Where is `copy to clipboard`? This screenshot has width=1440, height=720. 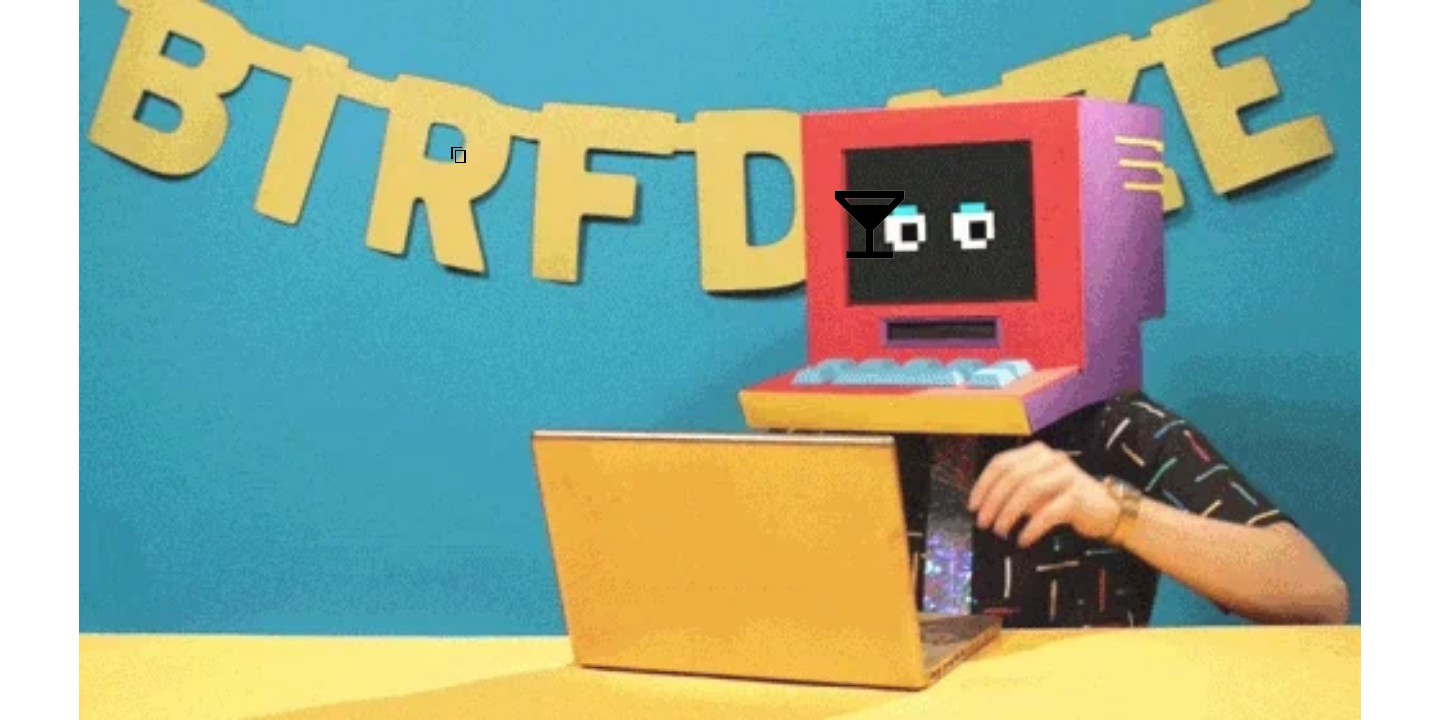
copy to clipboard is located at coordinates (459, 155).